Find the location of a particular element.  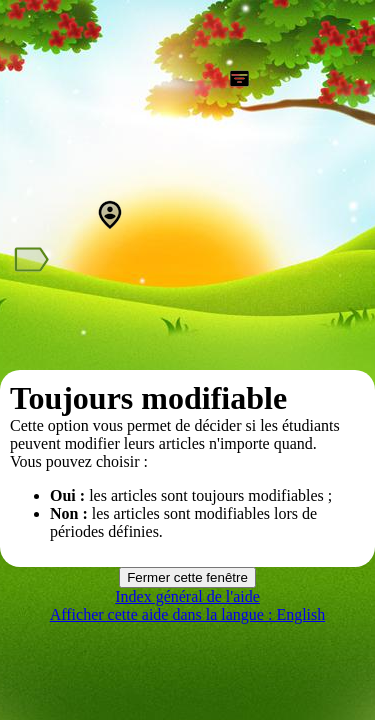

view a person's location on the map is located at coordinates (110, 215).